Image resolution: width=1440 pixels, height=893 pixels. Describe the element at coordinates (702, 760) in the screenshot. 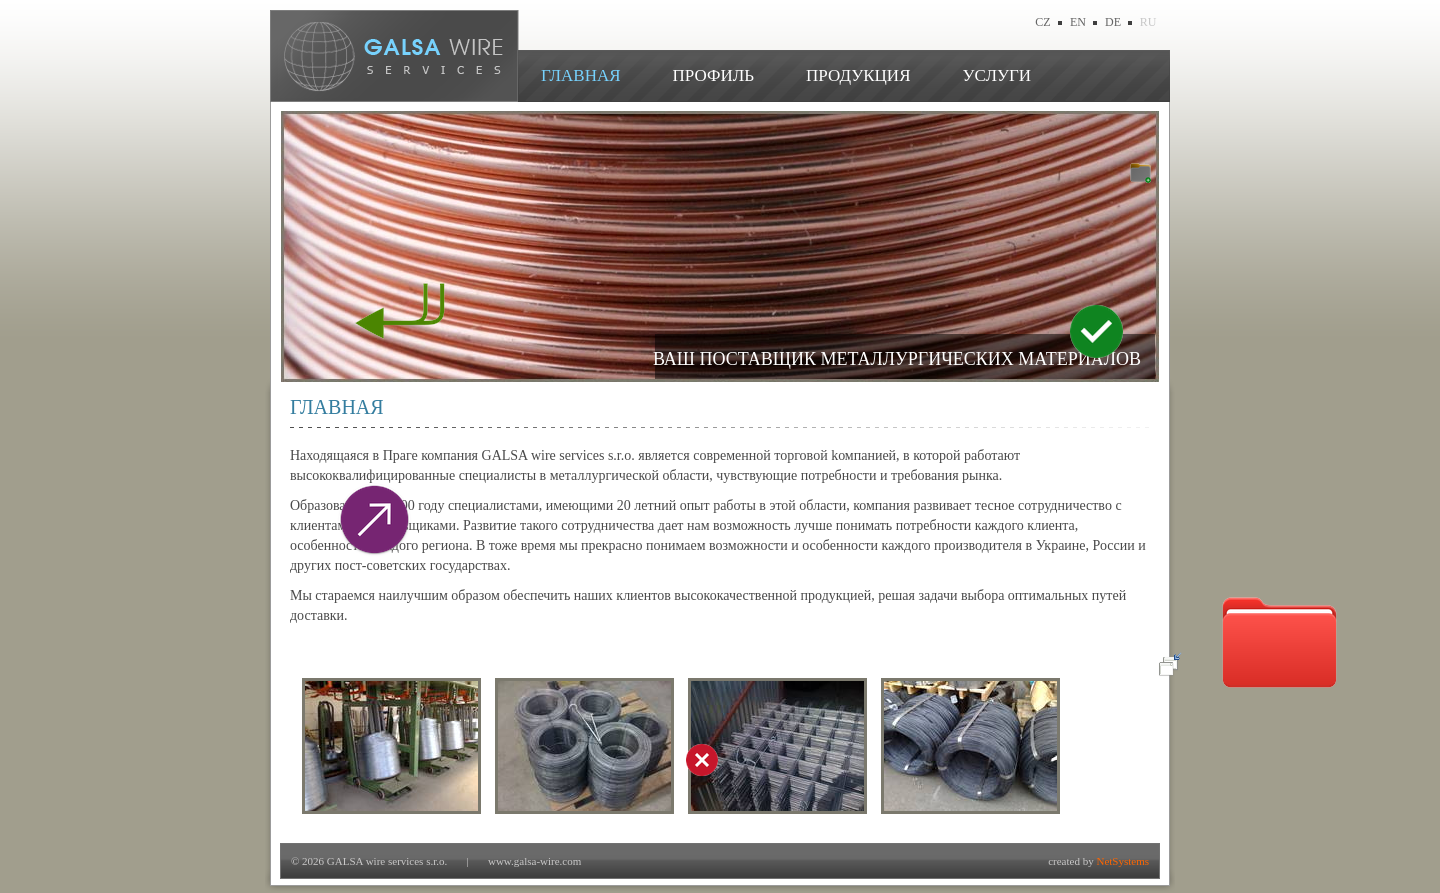

I see `close the current window or dialog` at that location.